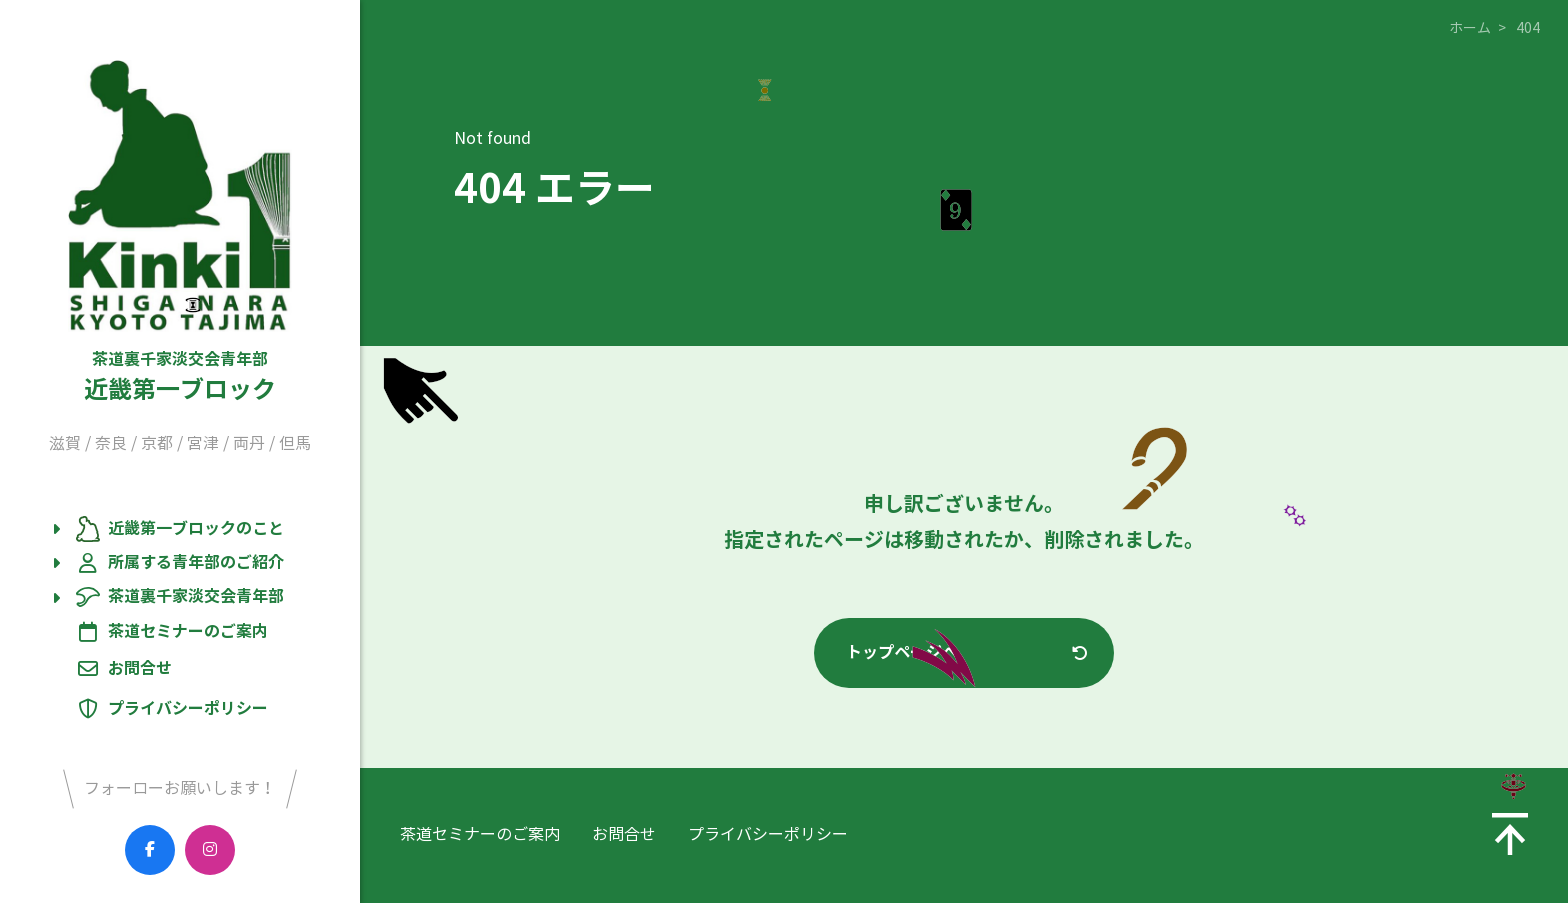 The height and width of the screenshot is (903, 1568). Describe the element at coordinates (764, 90) in the screenshot. I see `indicates a burst of energy or power-up activation` at that location.